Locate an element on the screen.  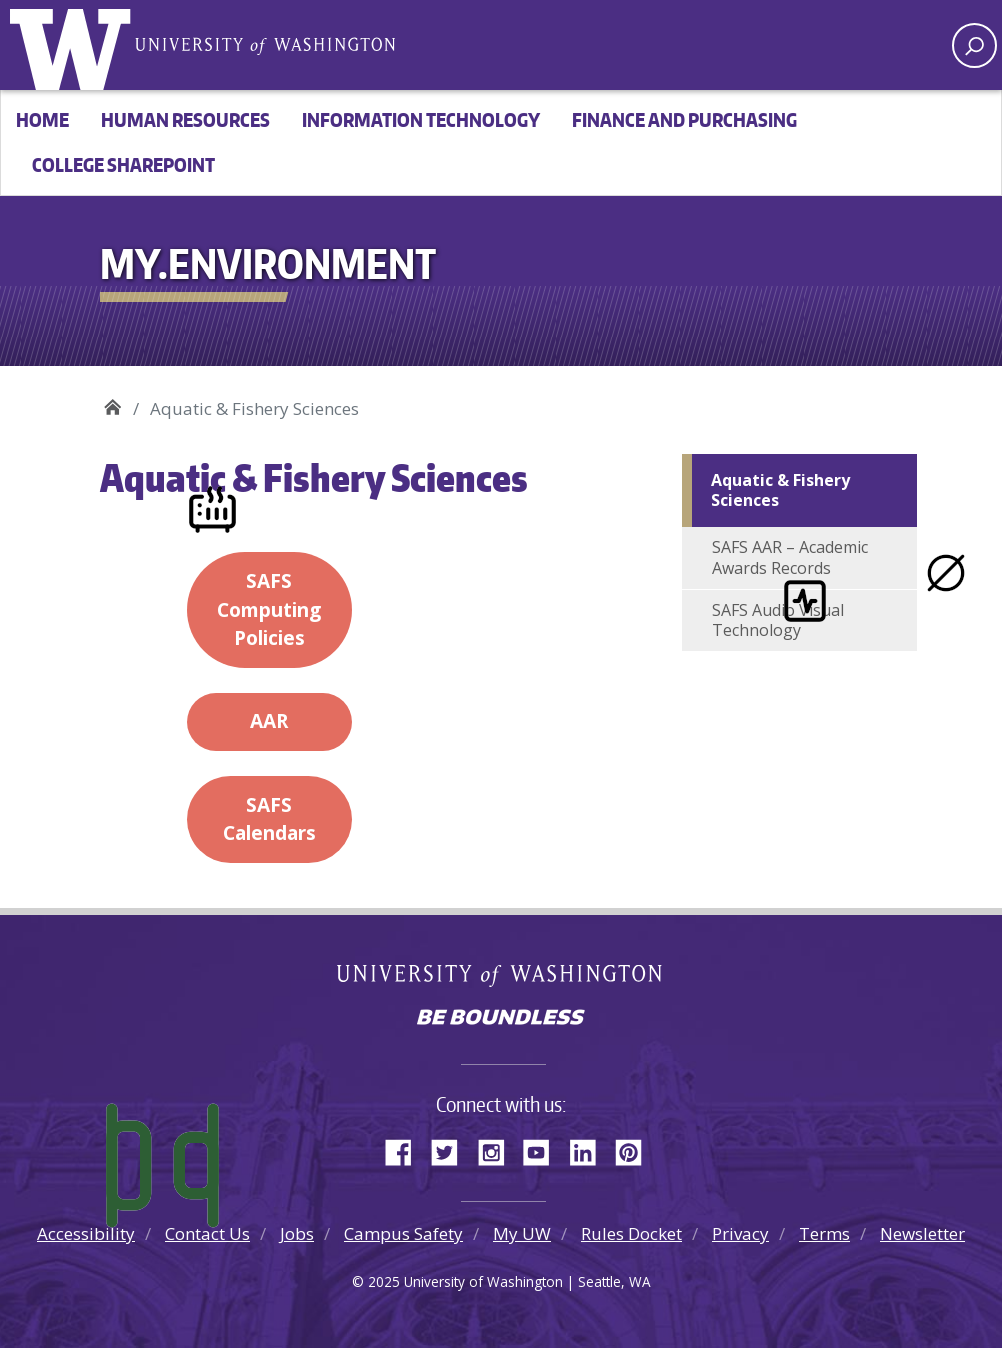
view activity or system status is located at coordinates (805, 601).